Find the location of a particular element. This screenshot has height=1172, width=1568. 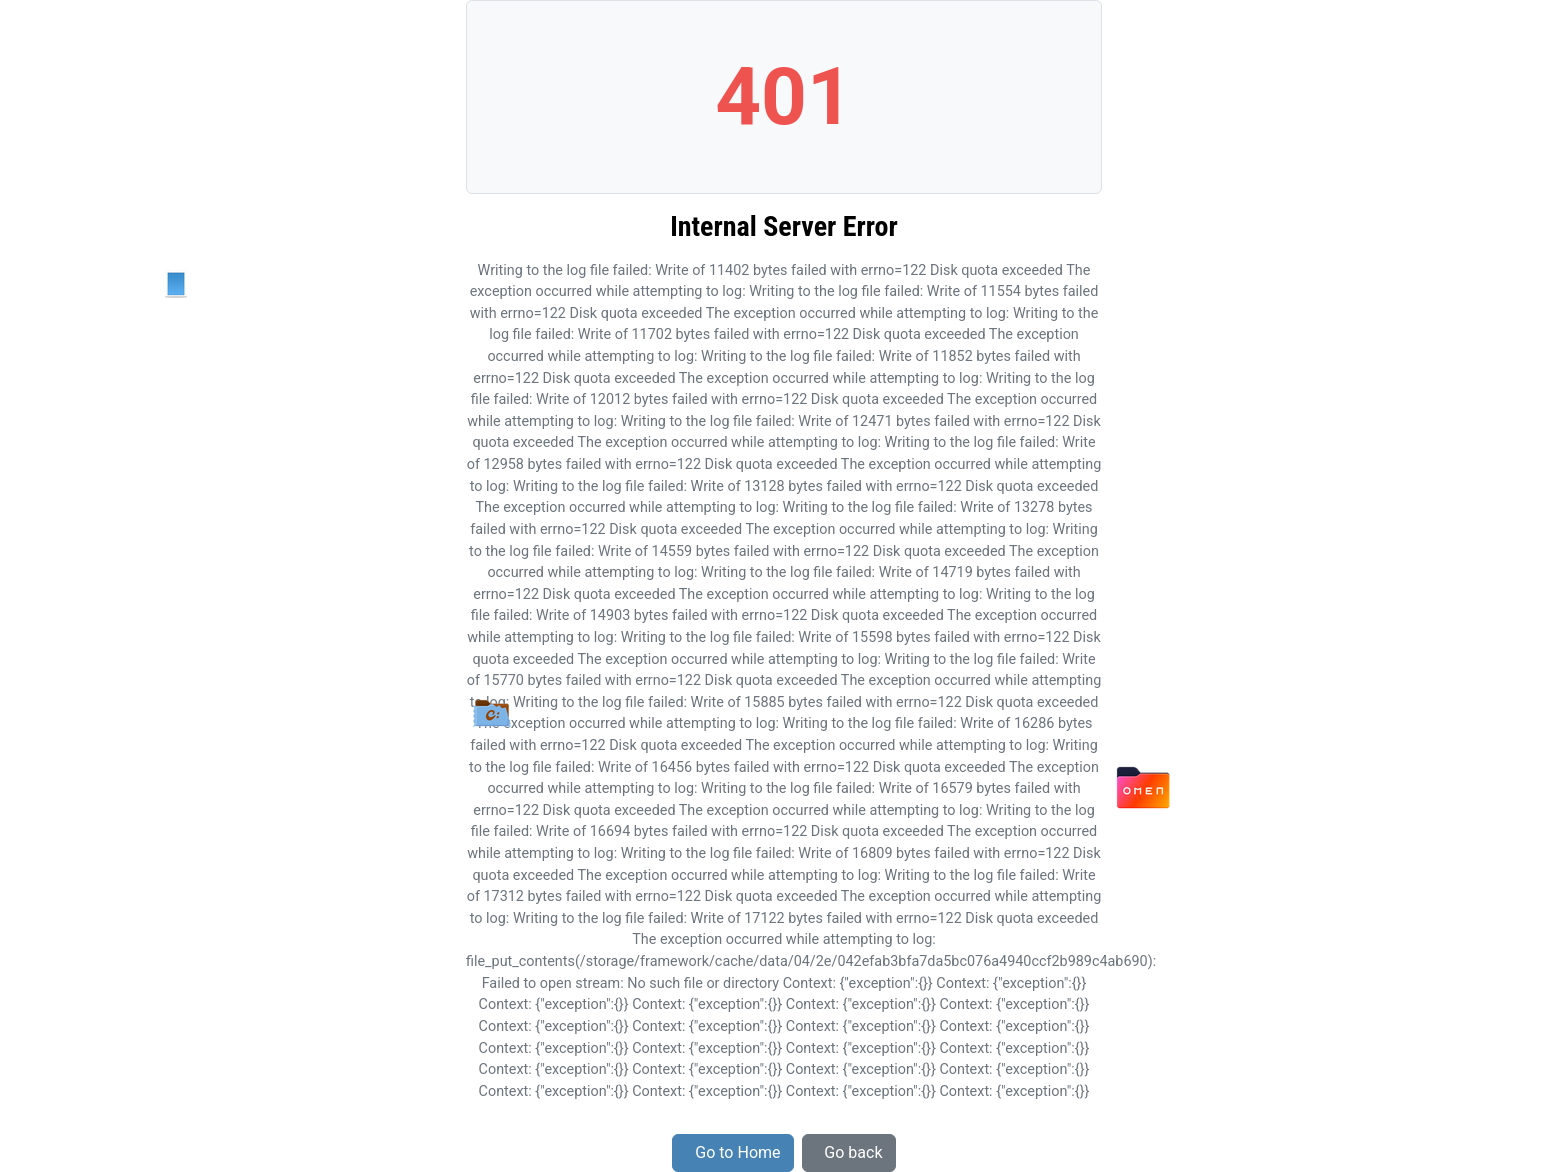

folder for HP Omen gaming software or files is located at coordinates (1143, 789).